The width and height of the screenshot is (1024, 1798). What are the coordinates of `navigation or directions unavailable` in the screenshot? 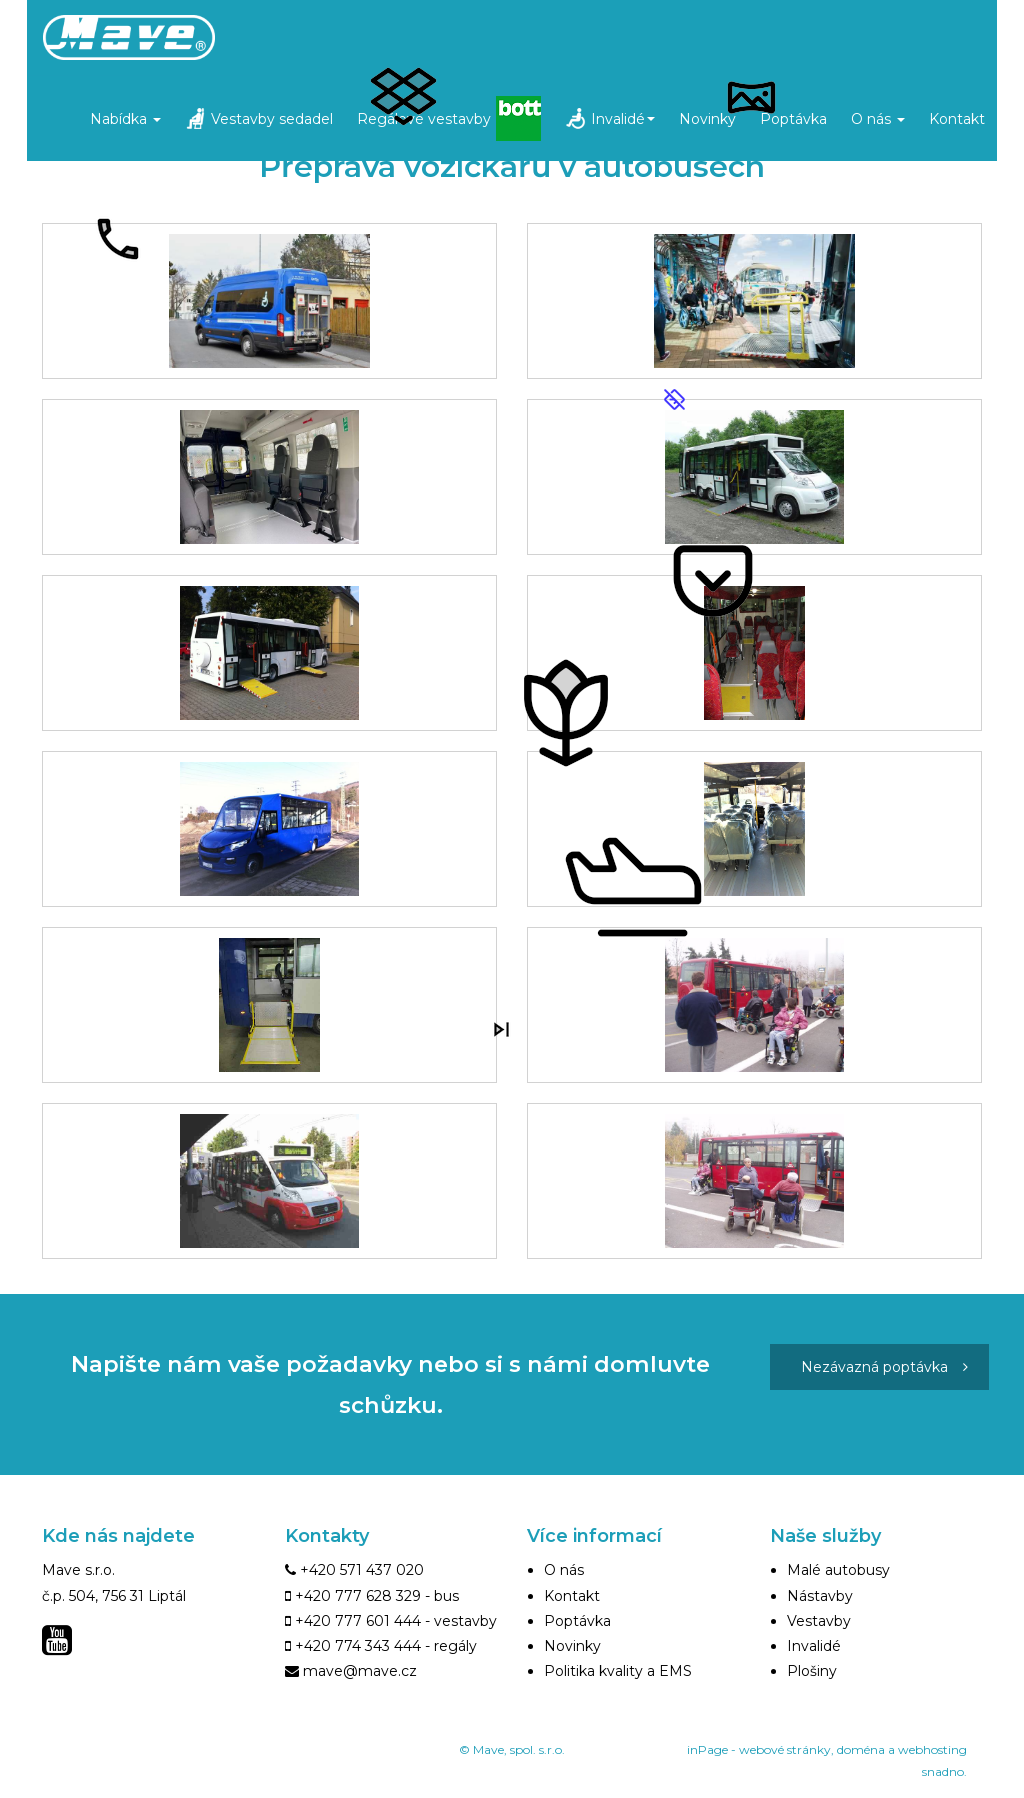 It's located at (674, 399).